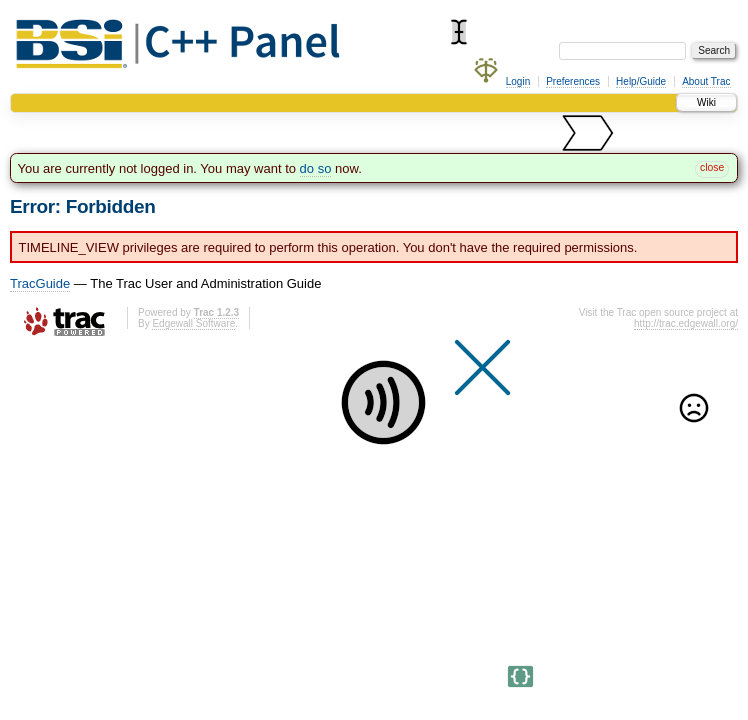 The image size is (748, 720). I want to click on close or dismiss a dialog, so click(482, 367).